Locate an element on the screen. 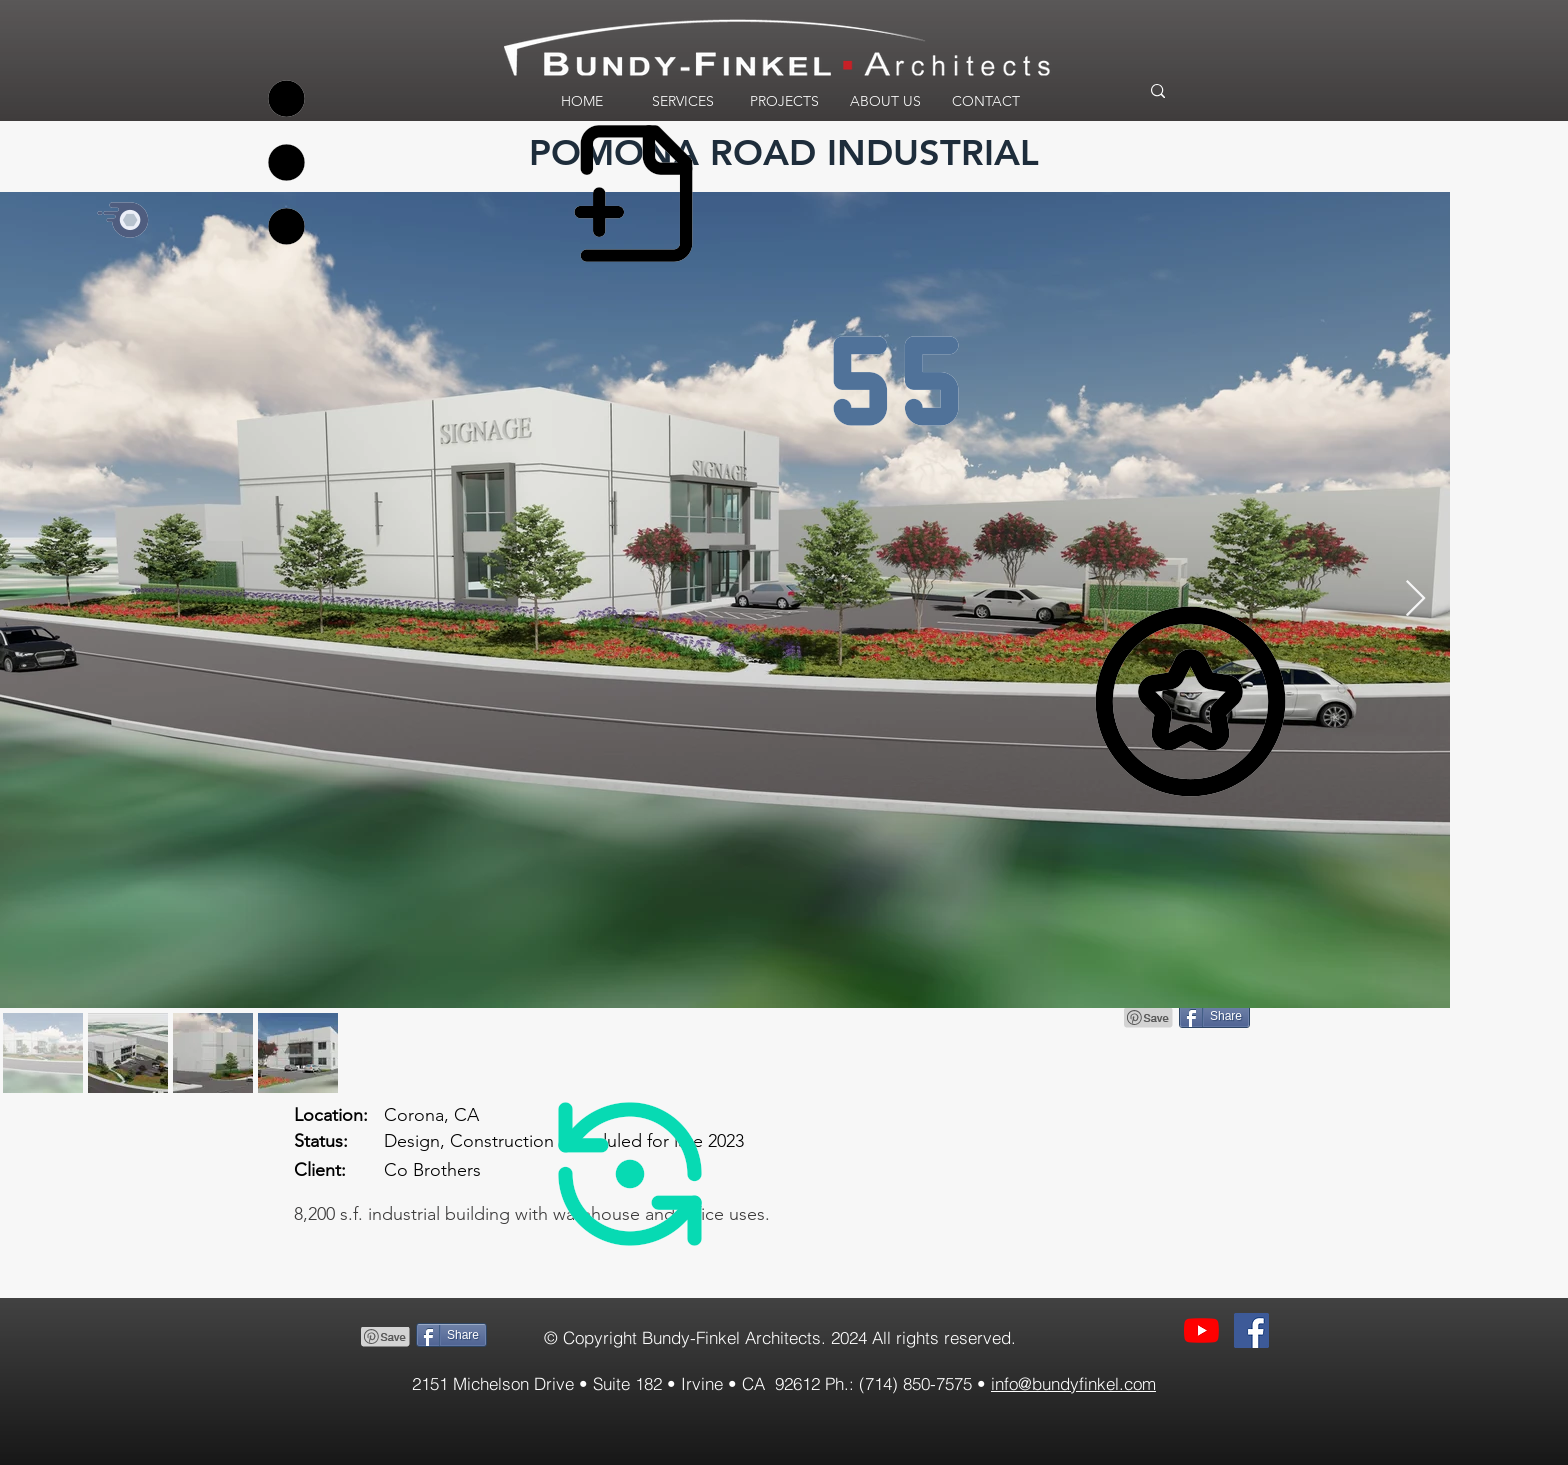 The height and width of the screenshot is (1465, 1568). open more options menu is located at coordinates (286, 162).